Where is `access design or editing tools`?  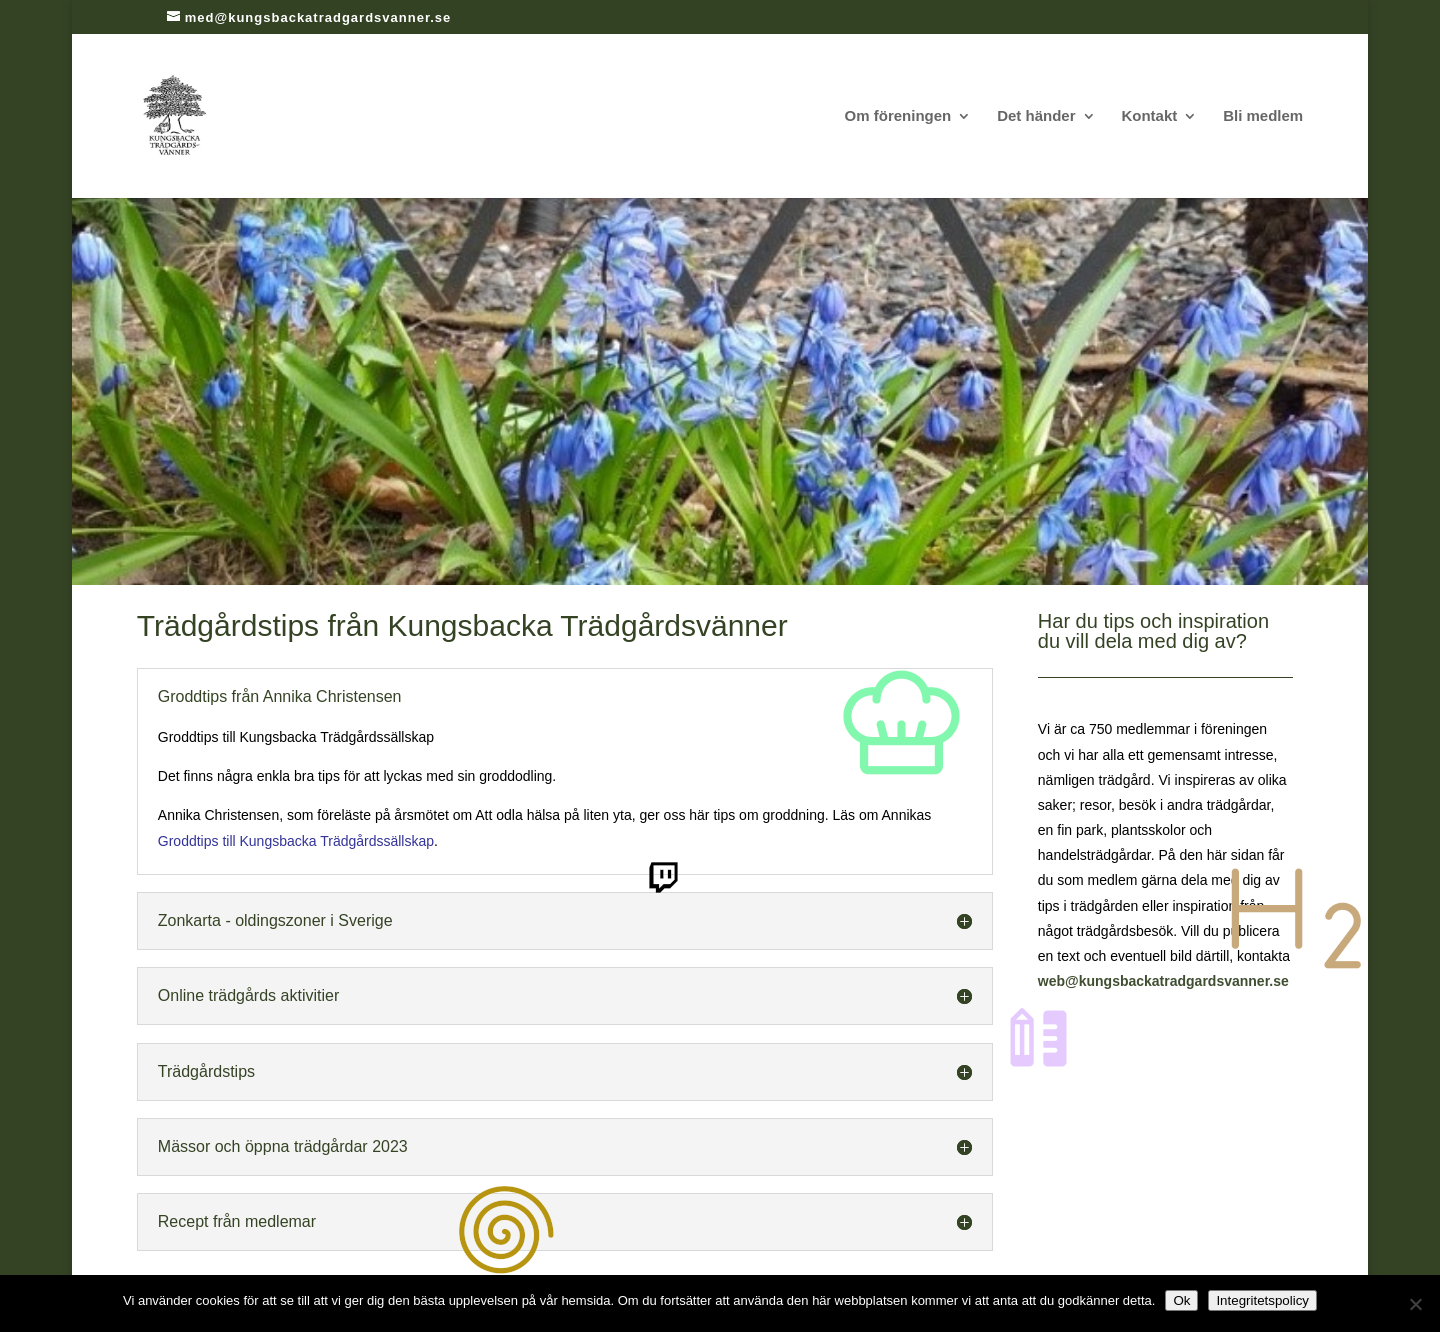 access design or editing tools is located at coordinates (1038, 1038).